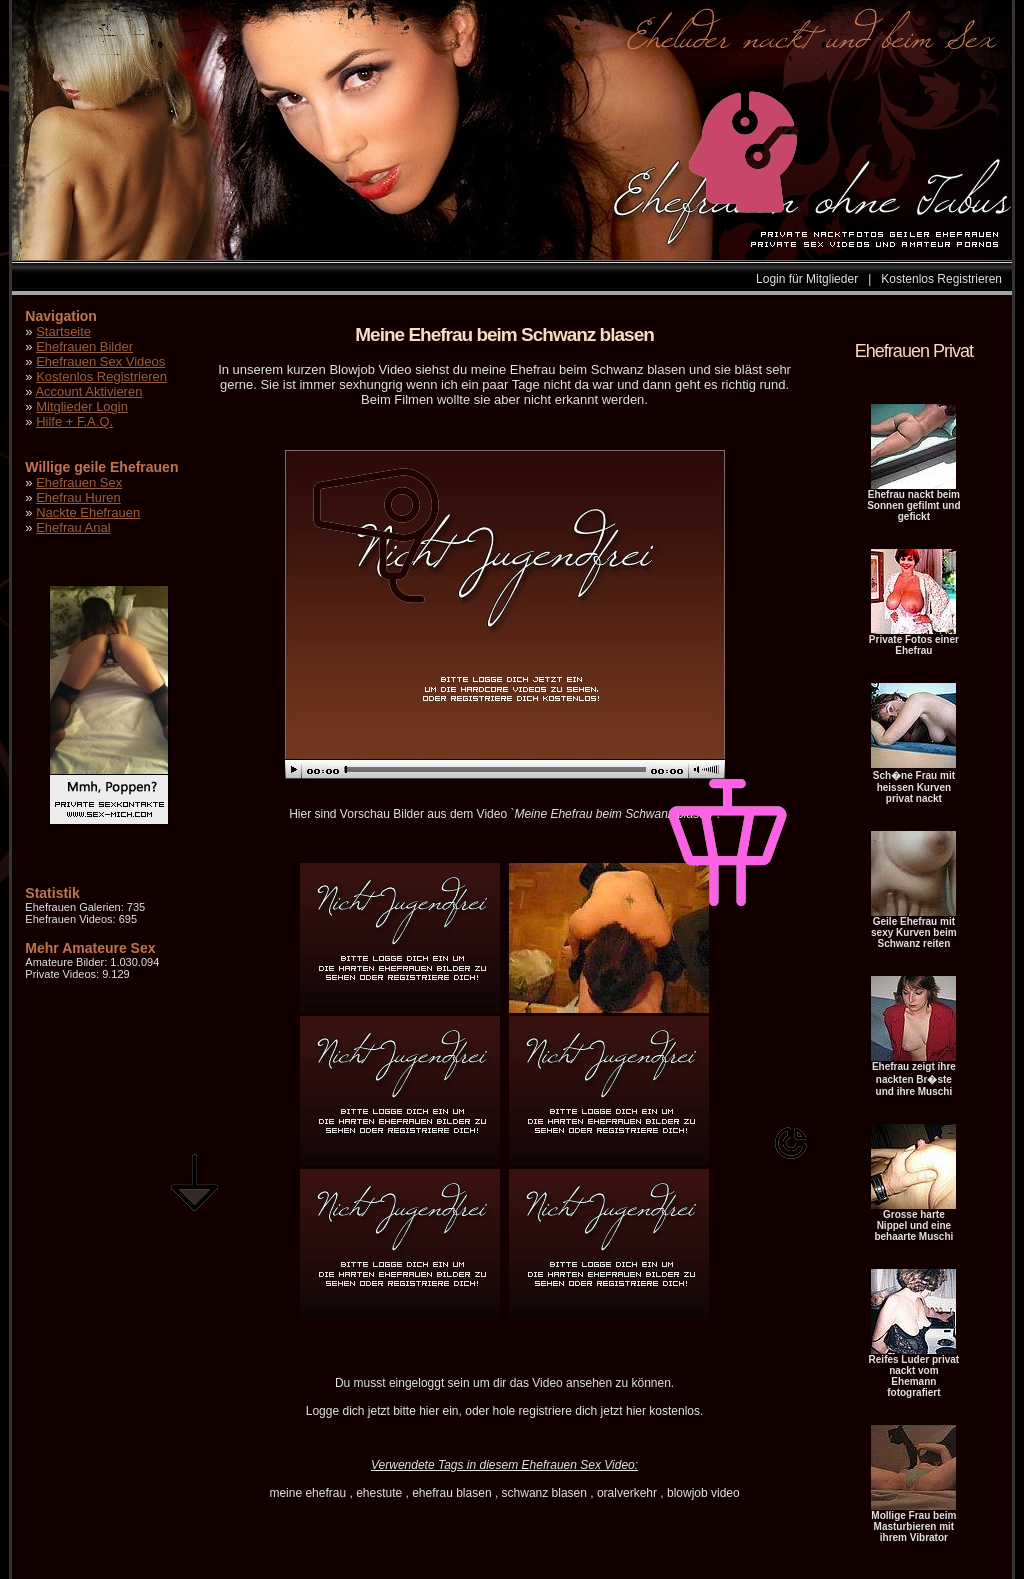 This screenshot has height=1579, width=1024. Describe the element at coordinates (745, 152) in the screenshot. I see `access AI or machine learning features` at that location.